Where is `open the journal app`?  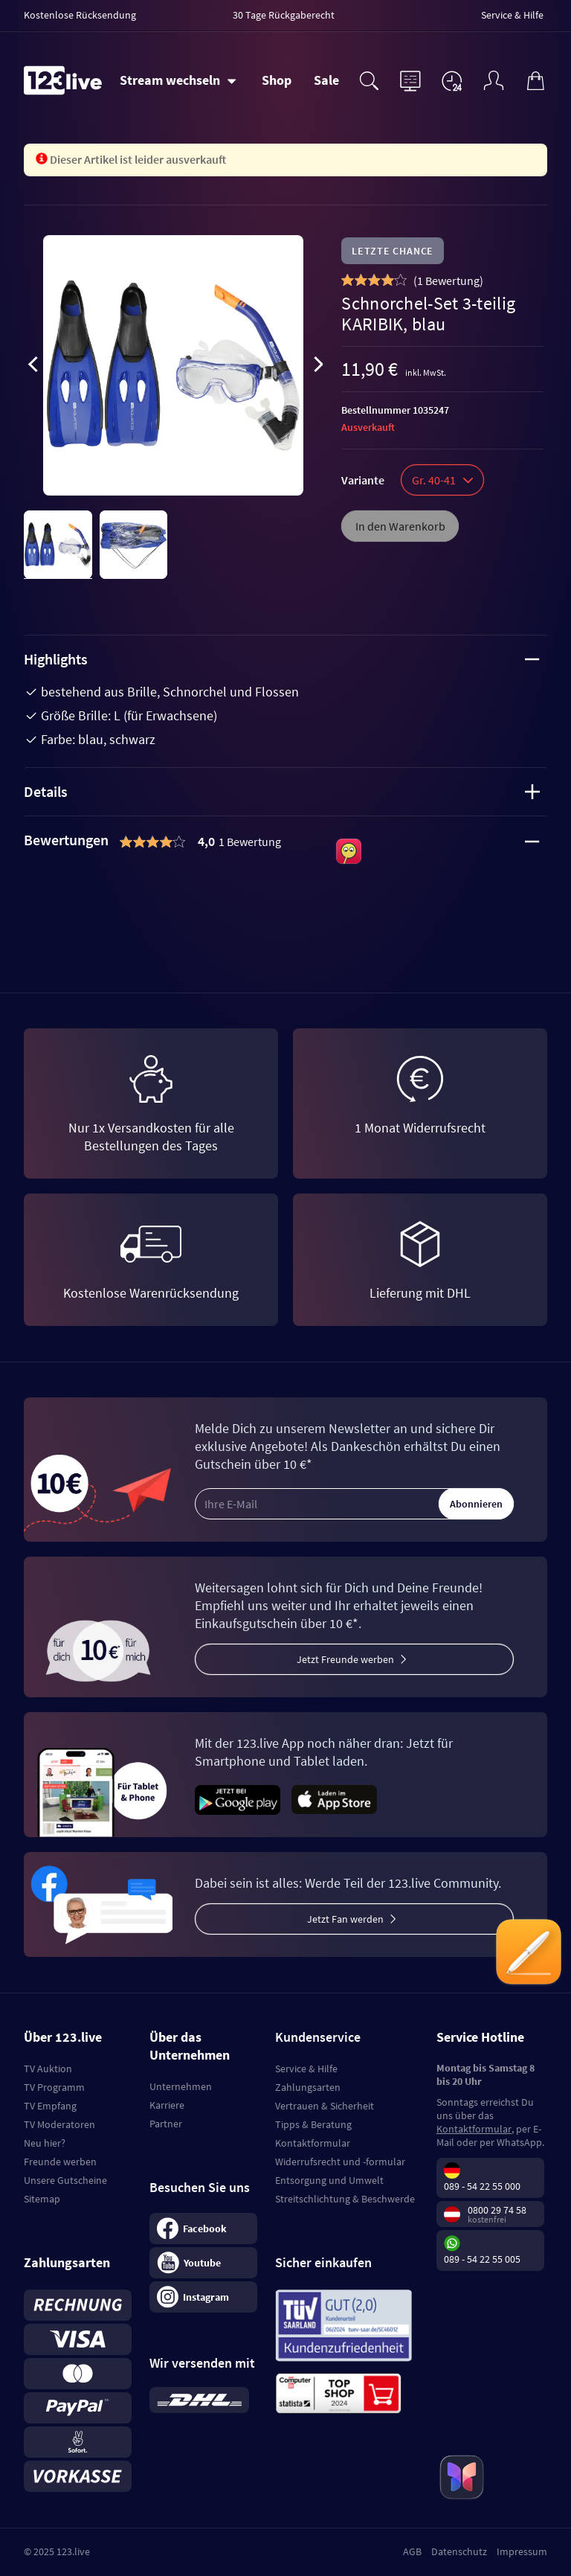
open the journal app is located at coordinates (462, 2477).